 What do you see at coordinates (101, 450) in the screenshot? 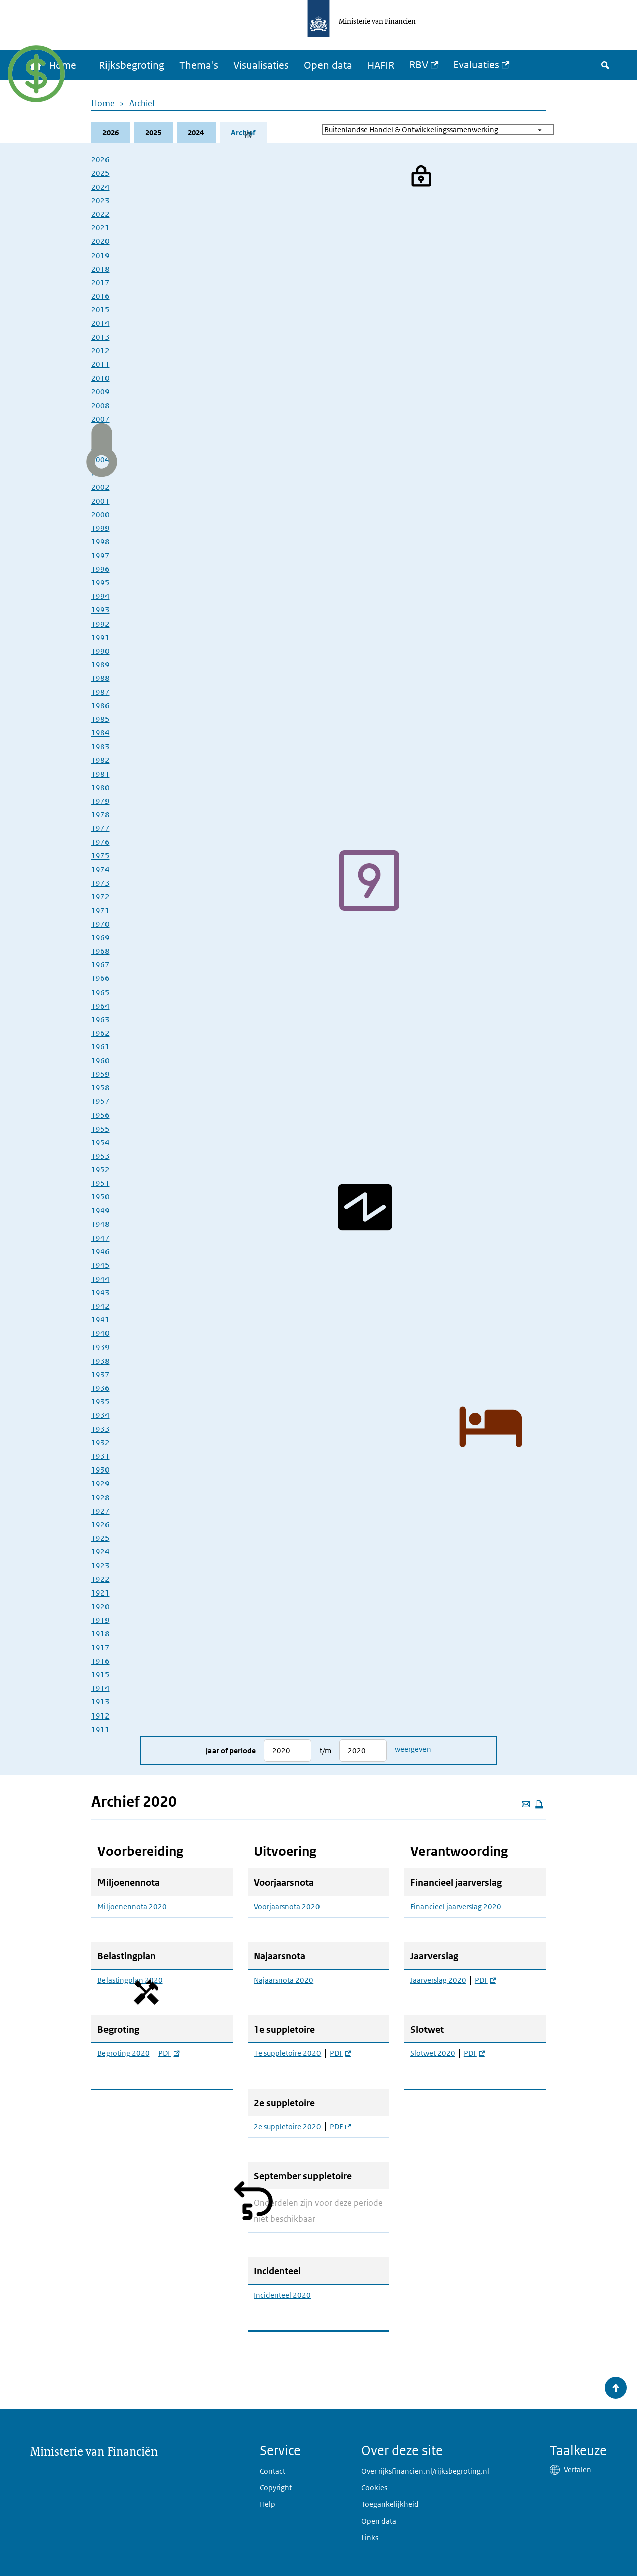
I see `indicates freezing or lowest temperature setting` at bounding box center [101, 450].